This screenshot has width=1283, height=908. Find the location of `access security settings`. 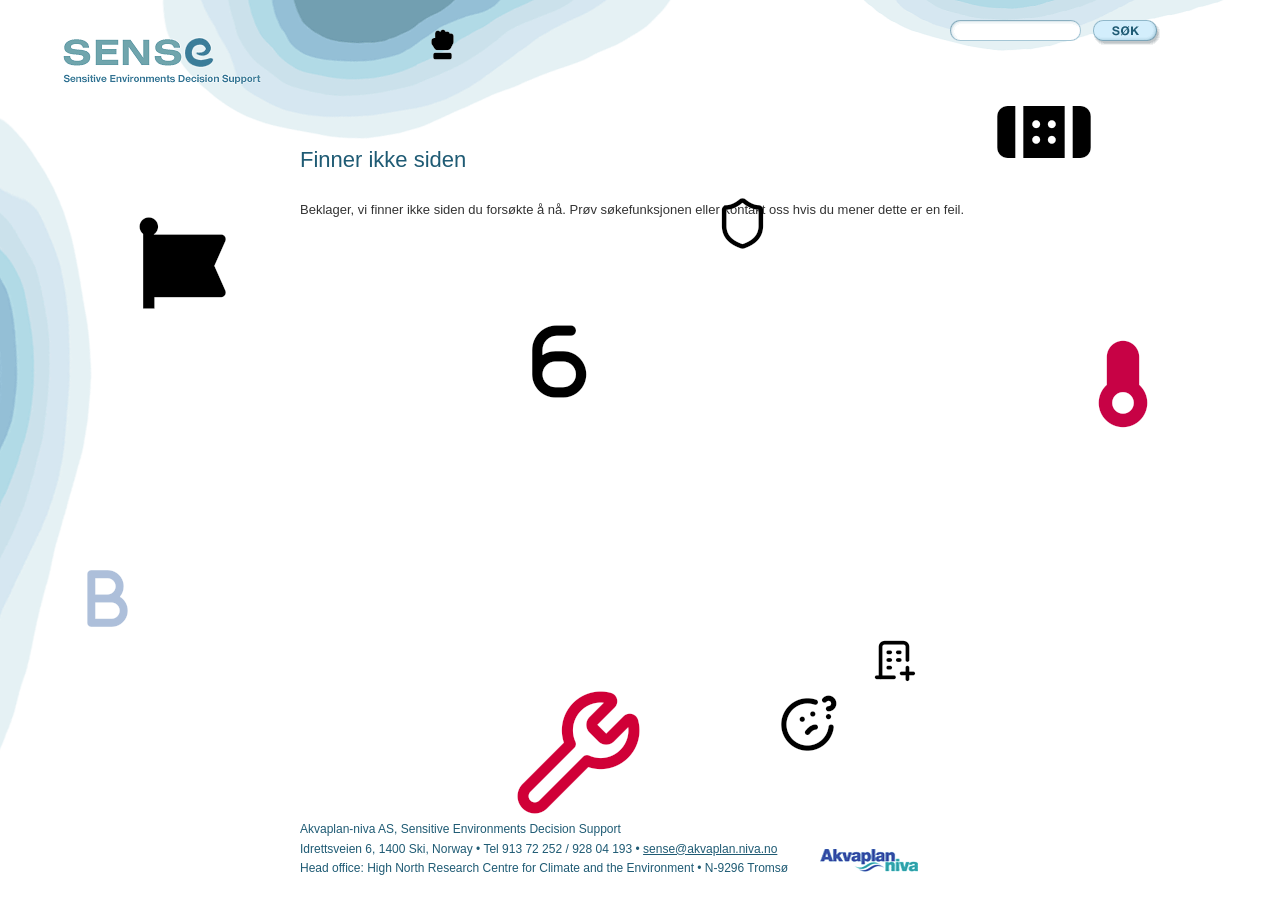

access security settings is located at coordinates (742, 223).